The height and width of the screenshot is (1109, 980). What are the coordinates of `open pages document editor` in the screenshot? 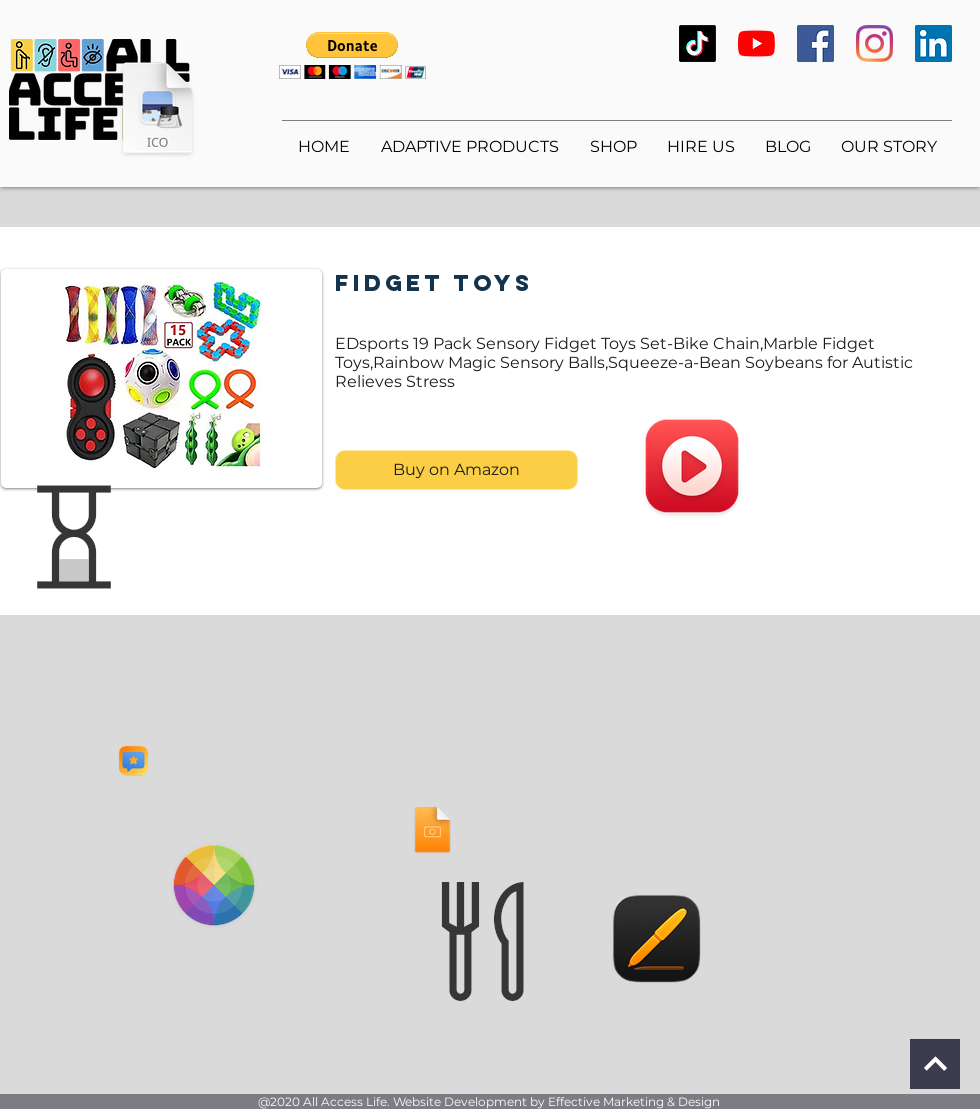 It's located at (656, 938).